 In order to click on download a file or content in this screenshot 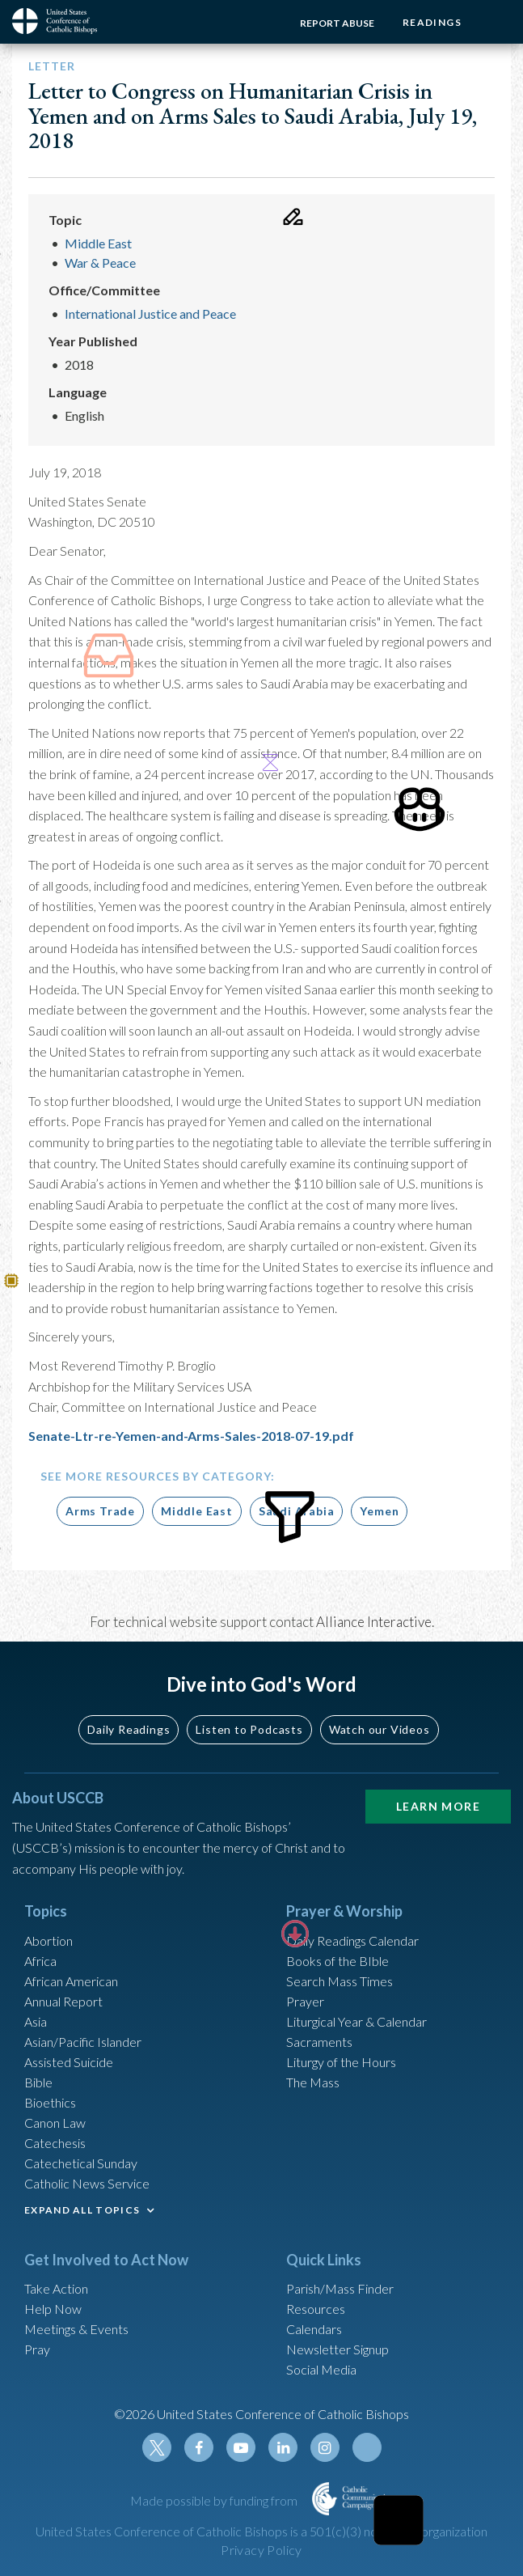, I will do `click(295, 1934)`.